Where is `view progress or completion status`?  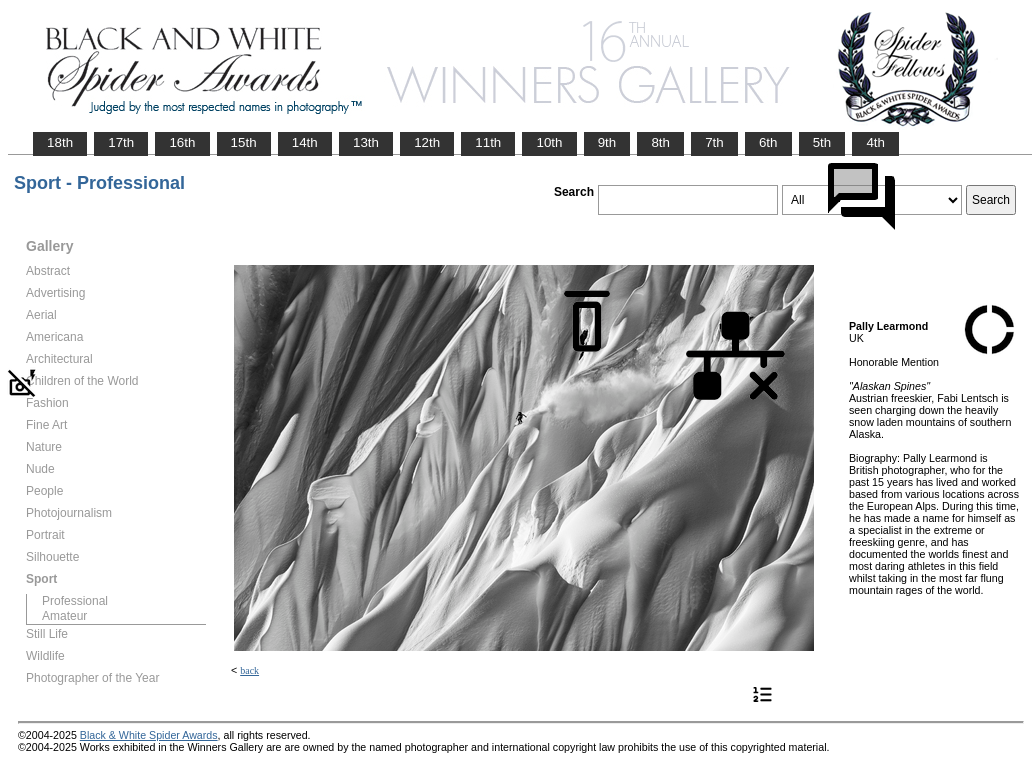 view progress or completion status is located at coordinates (989, 329).